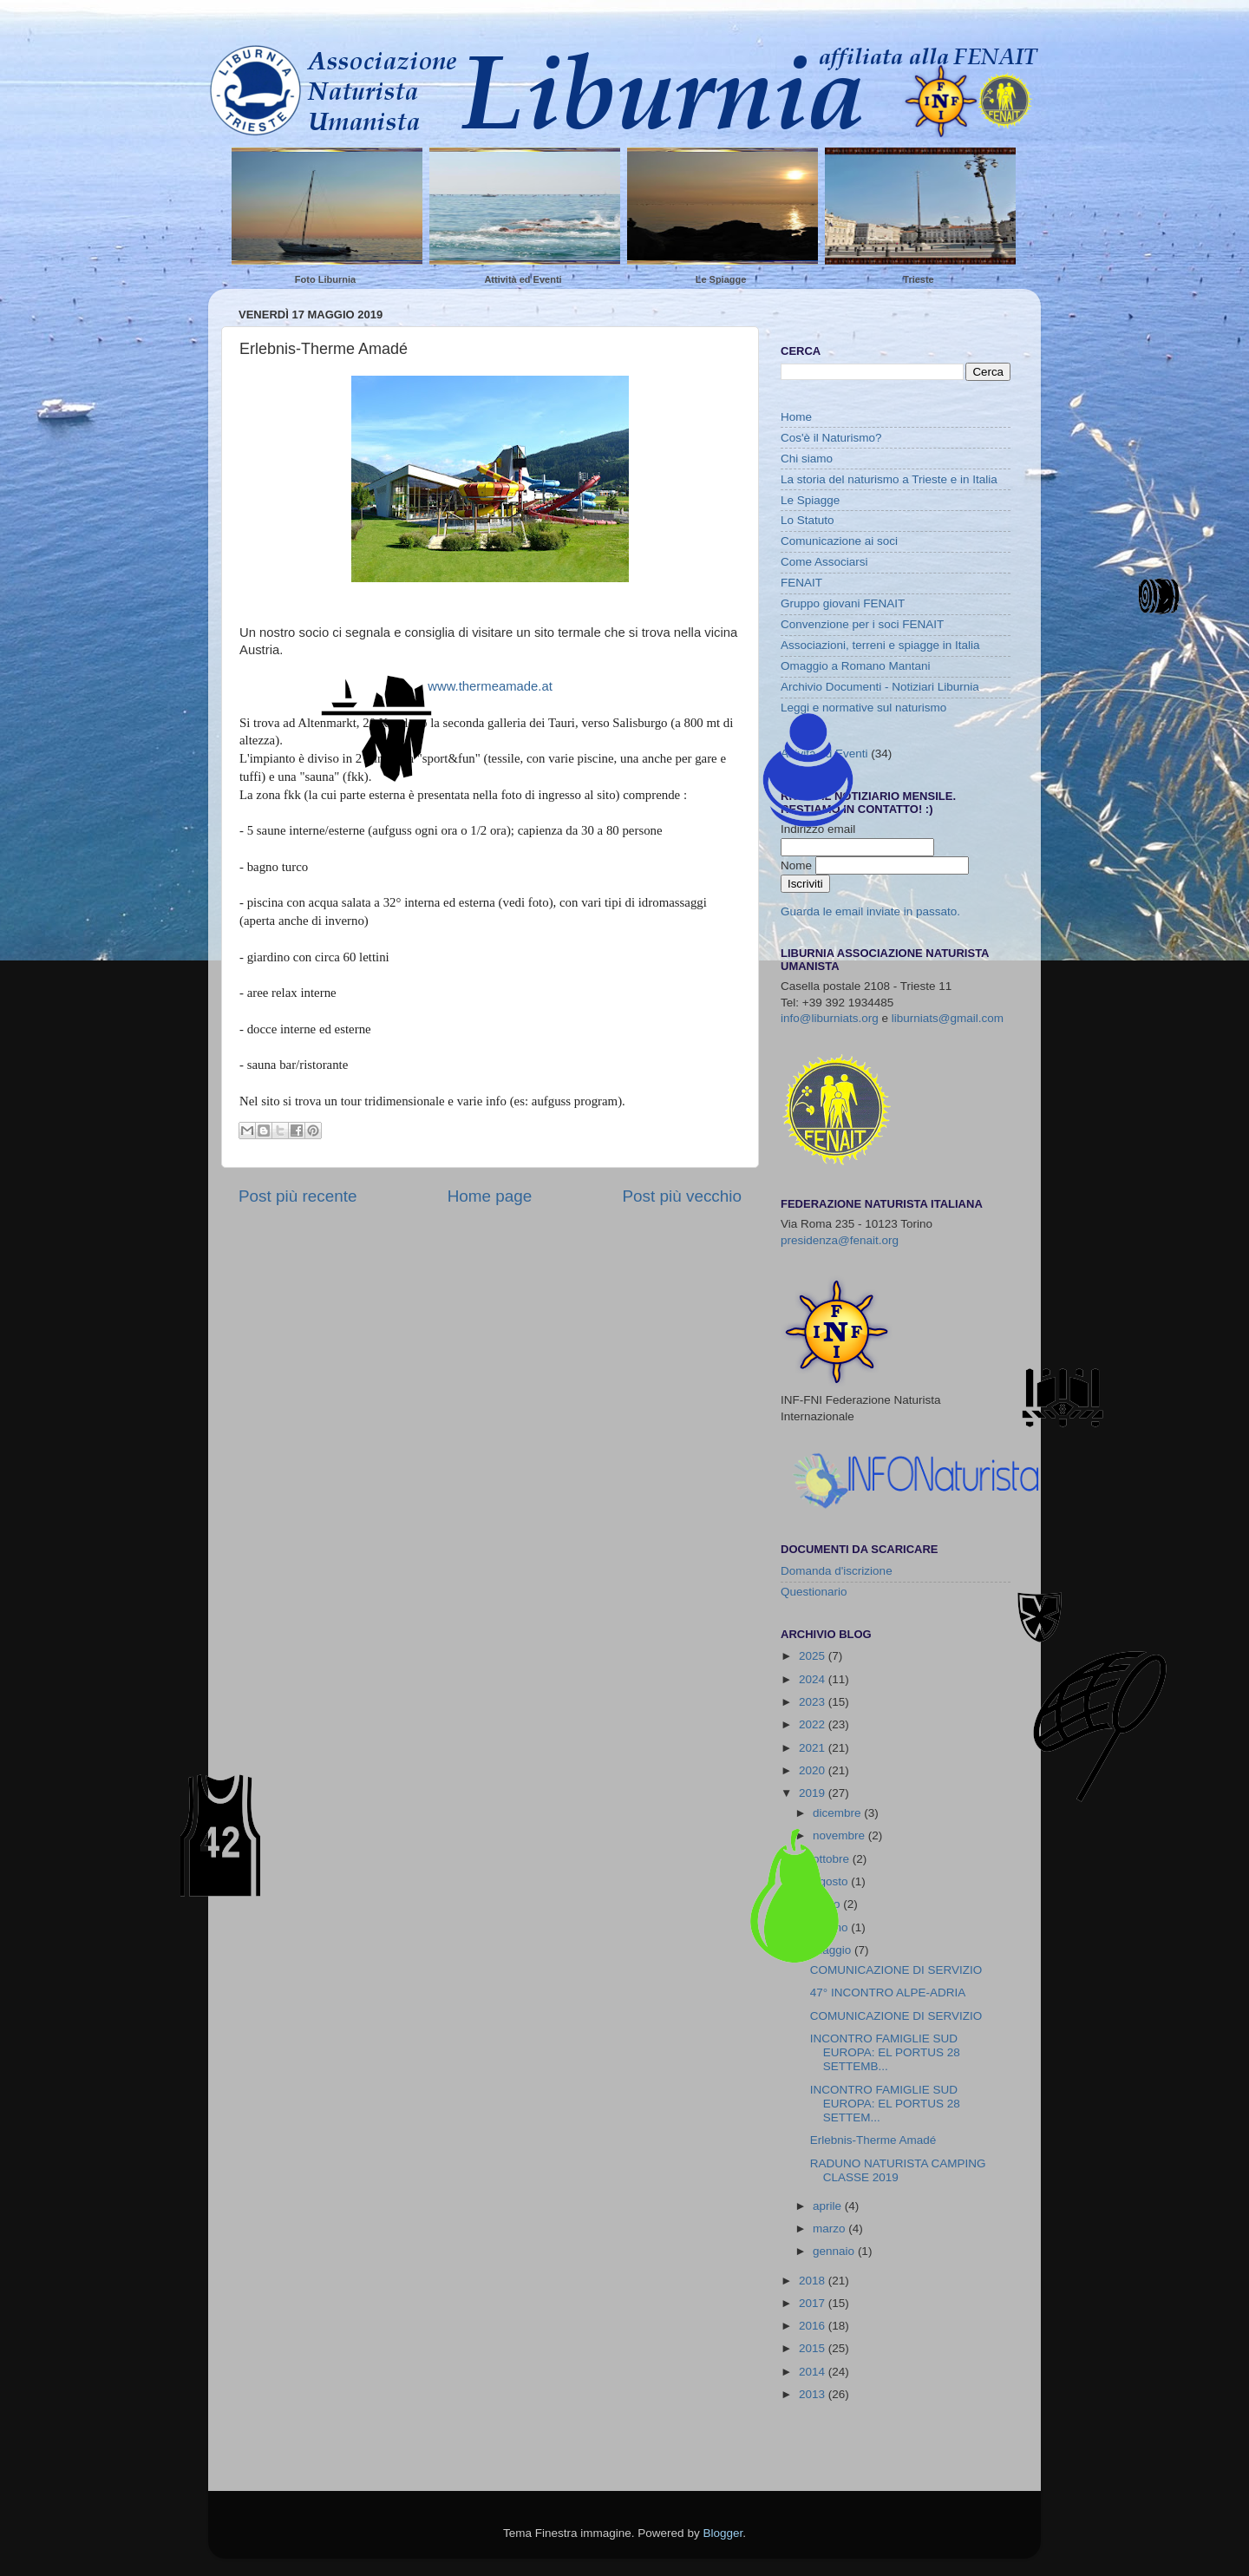  I want to click on view team roster or player information, so click(220, 1835).